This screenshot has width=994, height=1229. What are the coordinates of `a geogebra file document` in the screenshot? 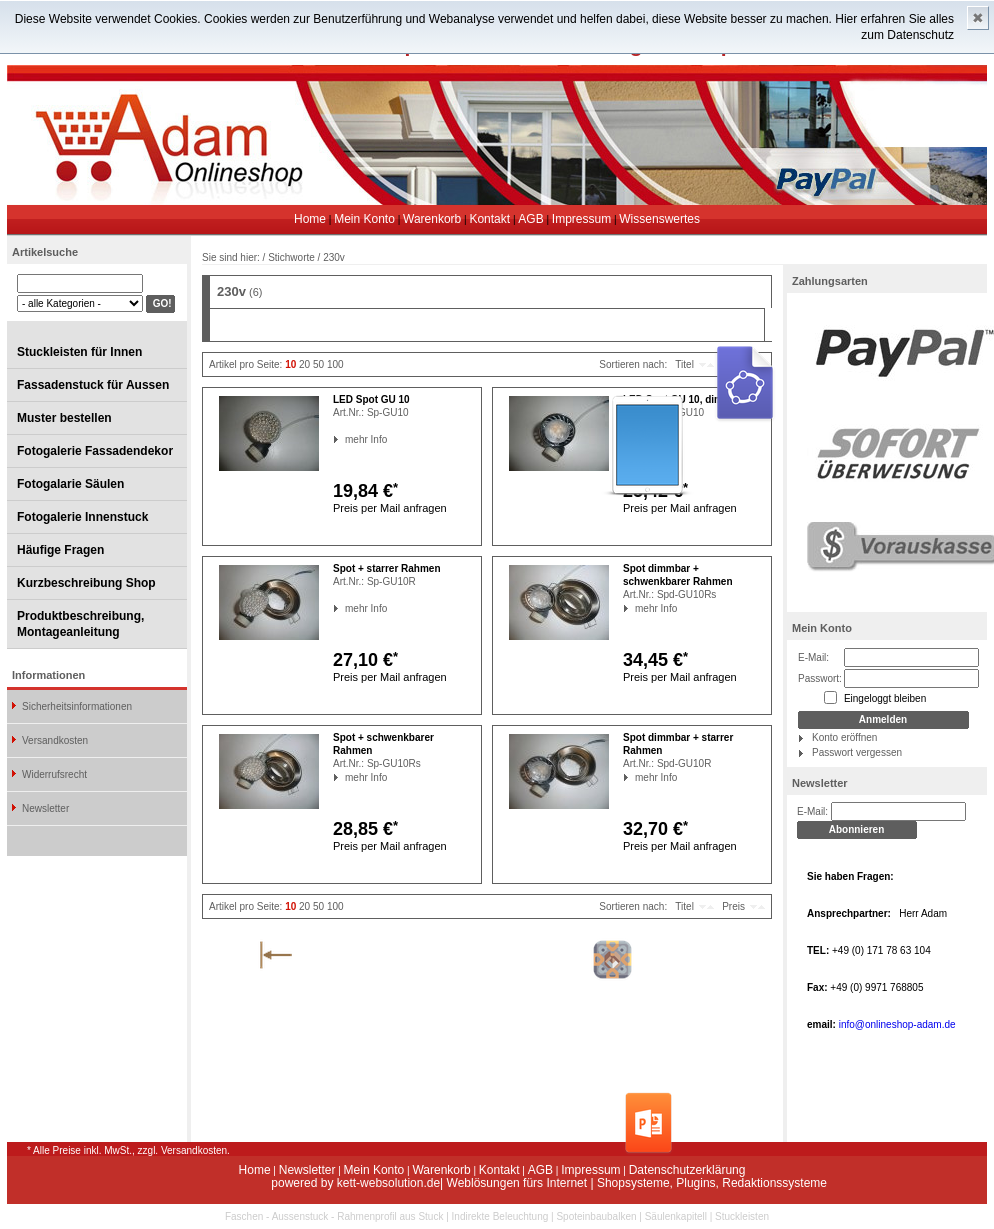 It's located at (745, 384).